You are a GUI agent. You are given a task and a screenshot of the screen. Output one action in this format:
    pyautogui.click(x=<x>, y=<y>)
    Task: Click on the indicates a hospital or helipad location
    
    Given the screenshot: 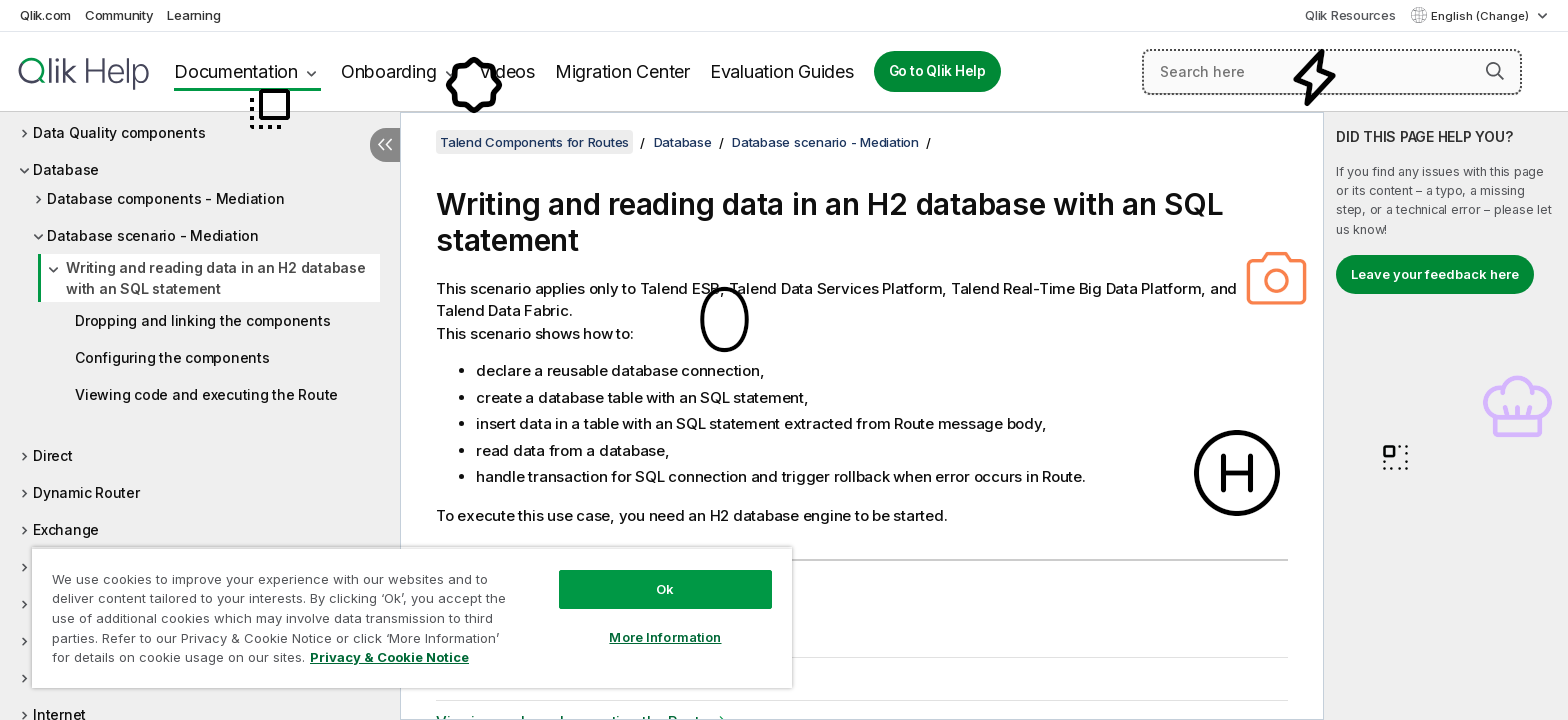 What is the action you would take?
    pyautogui.click(x=1237, y=473)
    